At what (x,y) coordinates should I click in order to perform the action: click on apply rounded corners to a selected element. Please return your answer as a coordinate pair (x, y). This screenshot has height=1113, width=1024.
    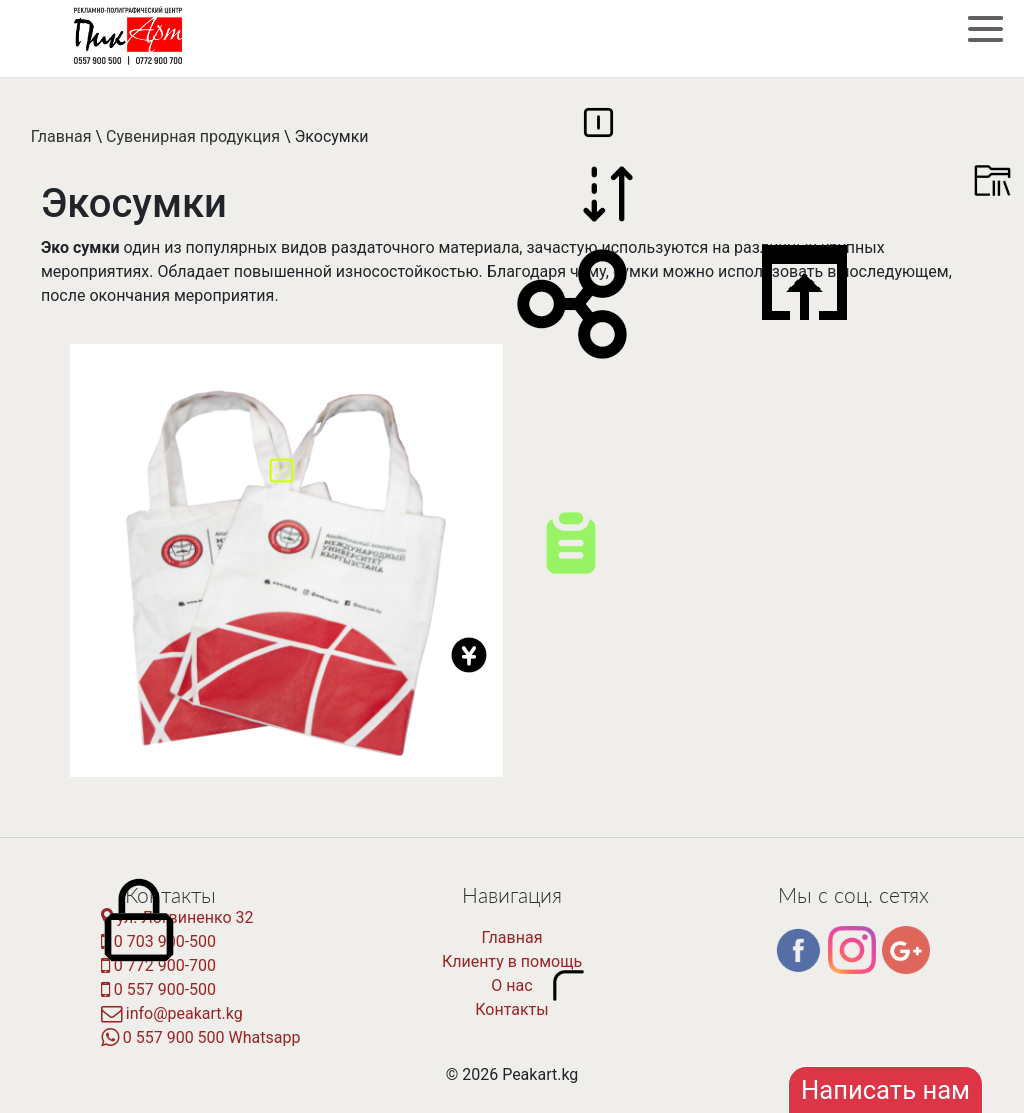
    Looking at the image, I should click on (568, 985).